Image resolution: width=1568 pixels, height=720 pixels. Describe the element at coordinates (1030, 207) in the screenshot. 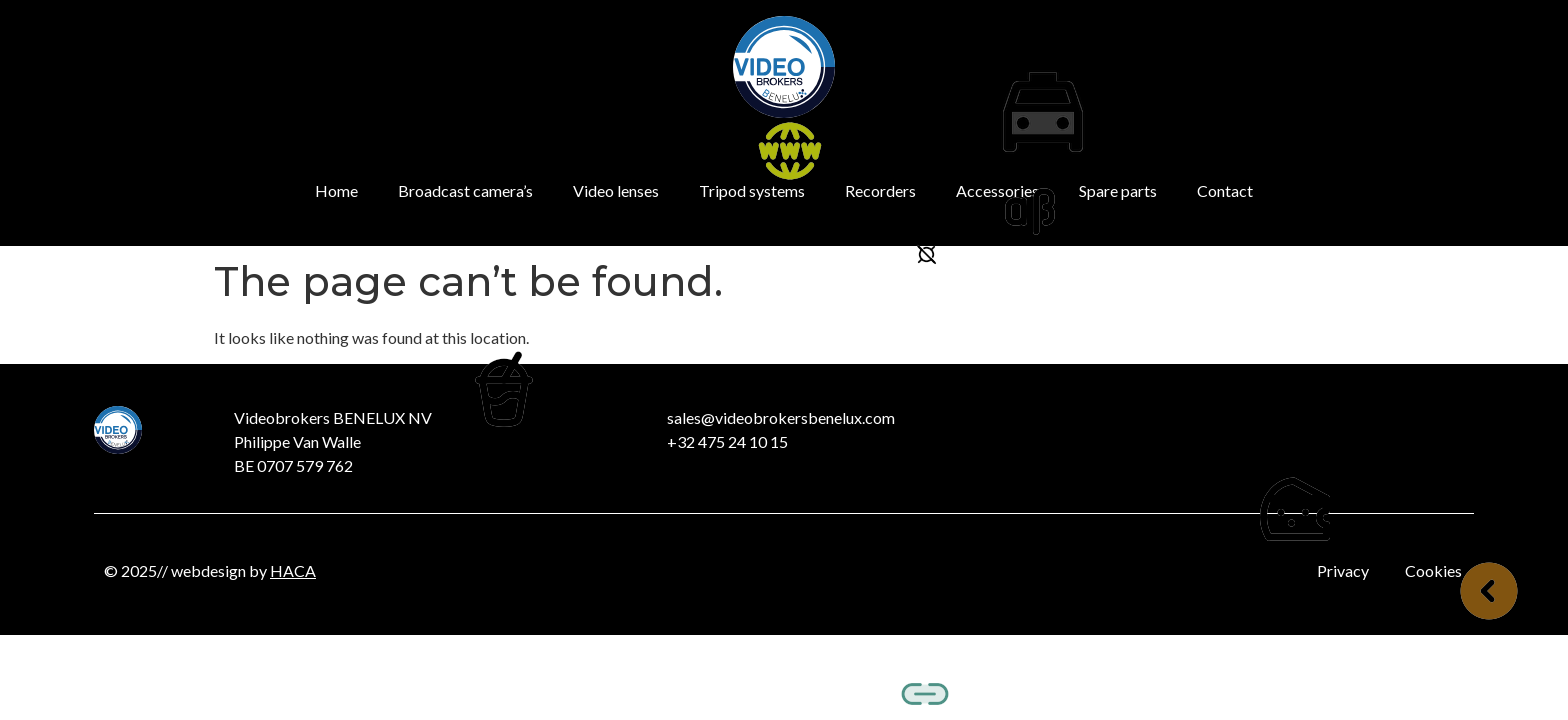

I see `switch to greek alphabet input` at that location.